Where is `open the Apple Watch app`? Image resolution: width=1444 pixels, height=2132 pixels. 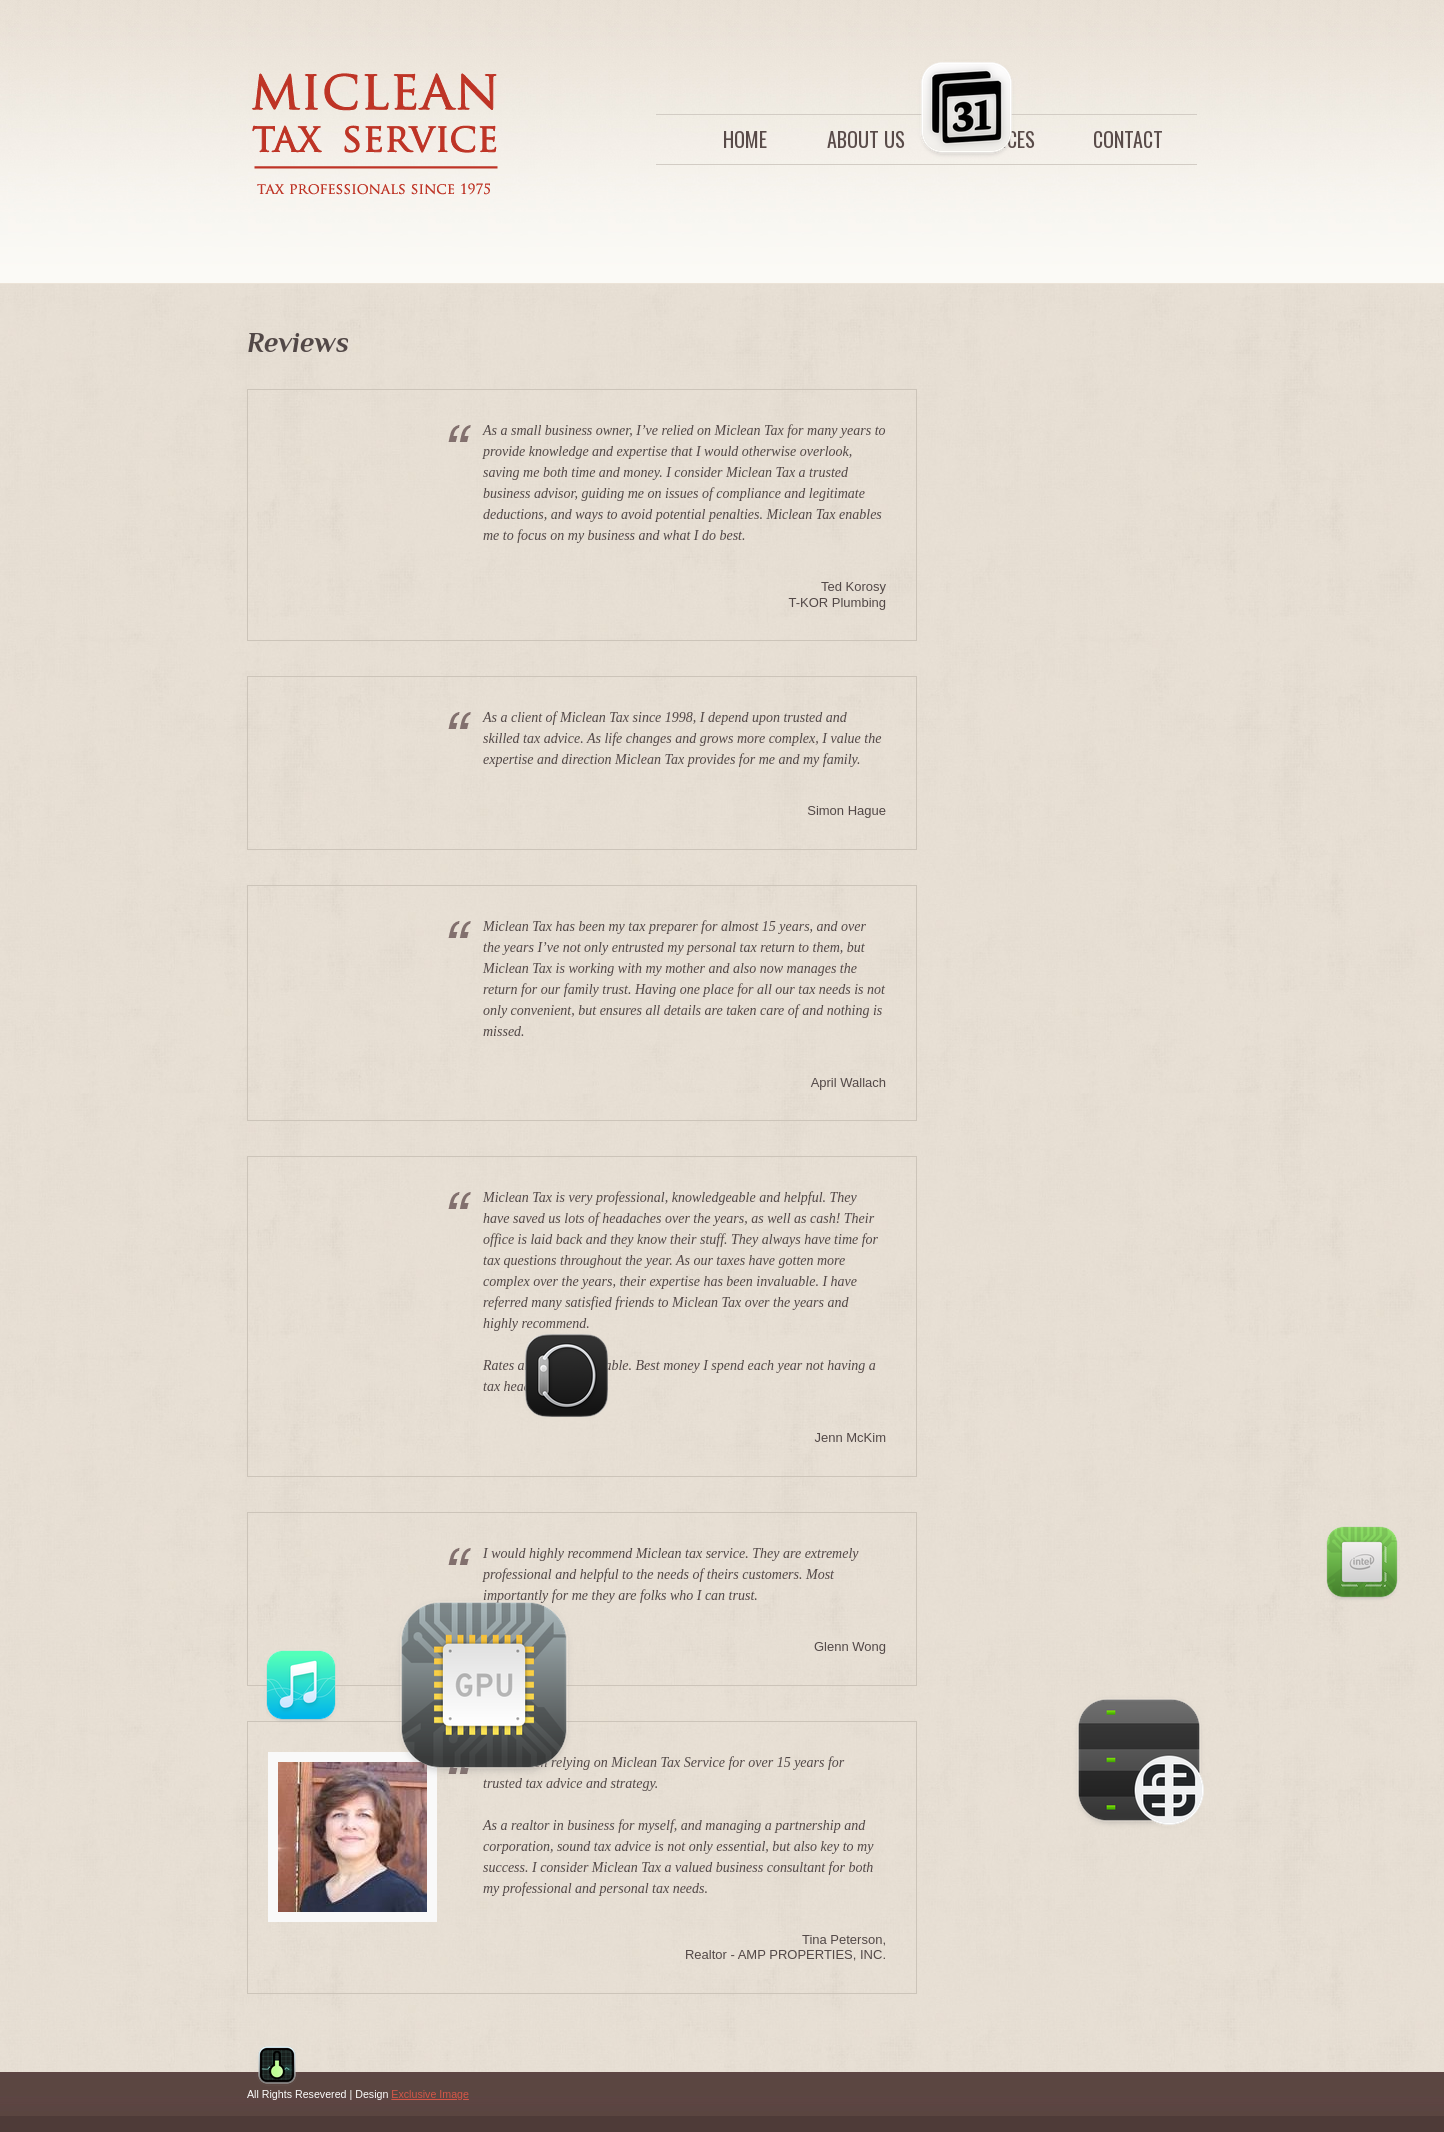 open the Apple Watch app is located at coordinates (566, 1375).